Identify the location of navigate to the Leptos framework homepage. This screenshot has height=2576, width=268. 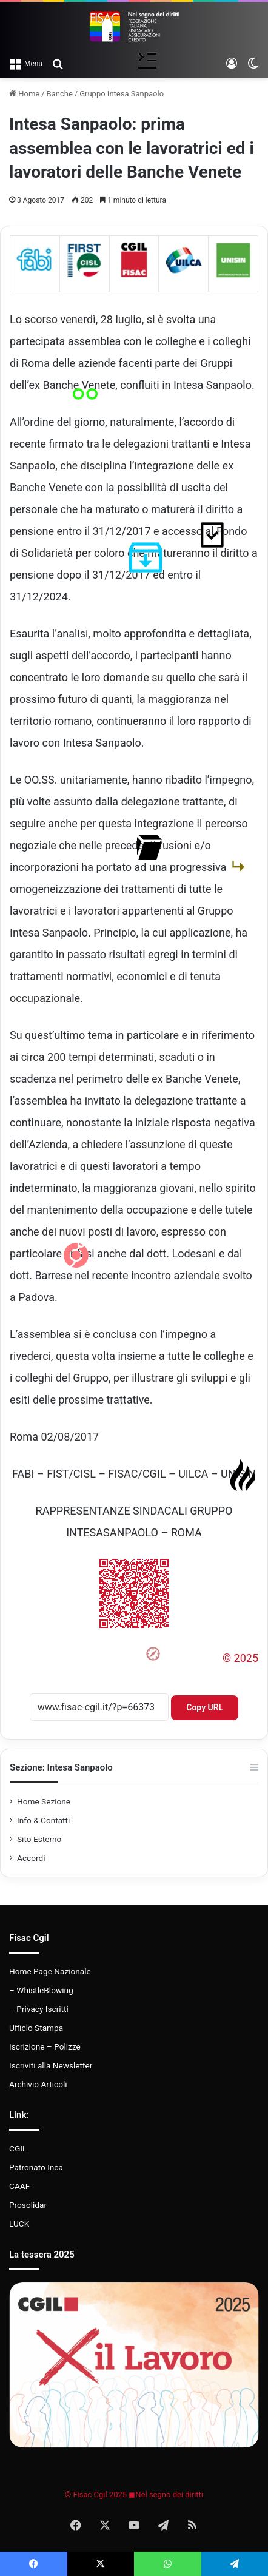
(76, 1255).